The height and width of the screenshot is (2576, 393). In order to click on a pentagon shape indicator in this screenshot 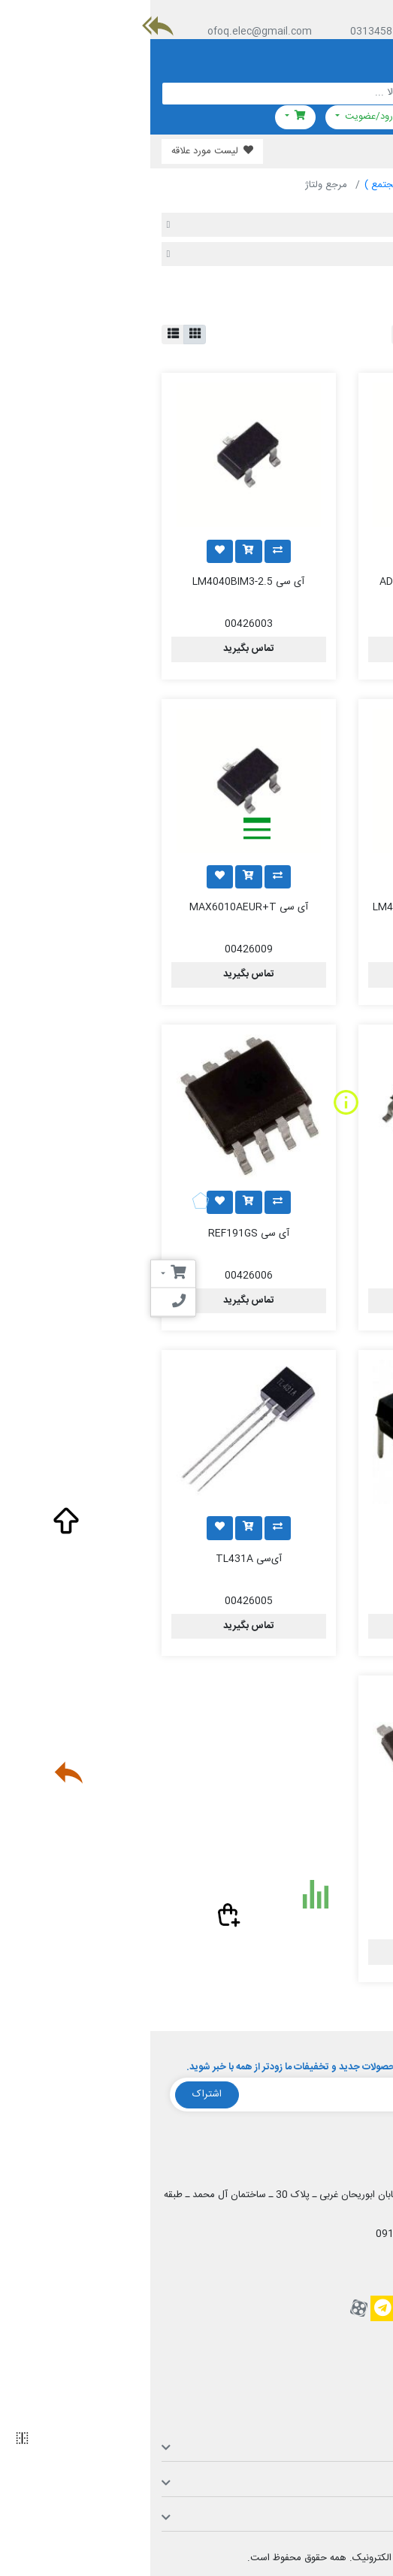, I will do `click(201, 1201)`.